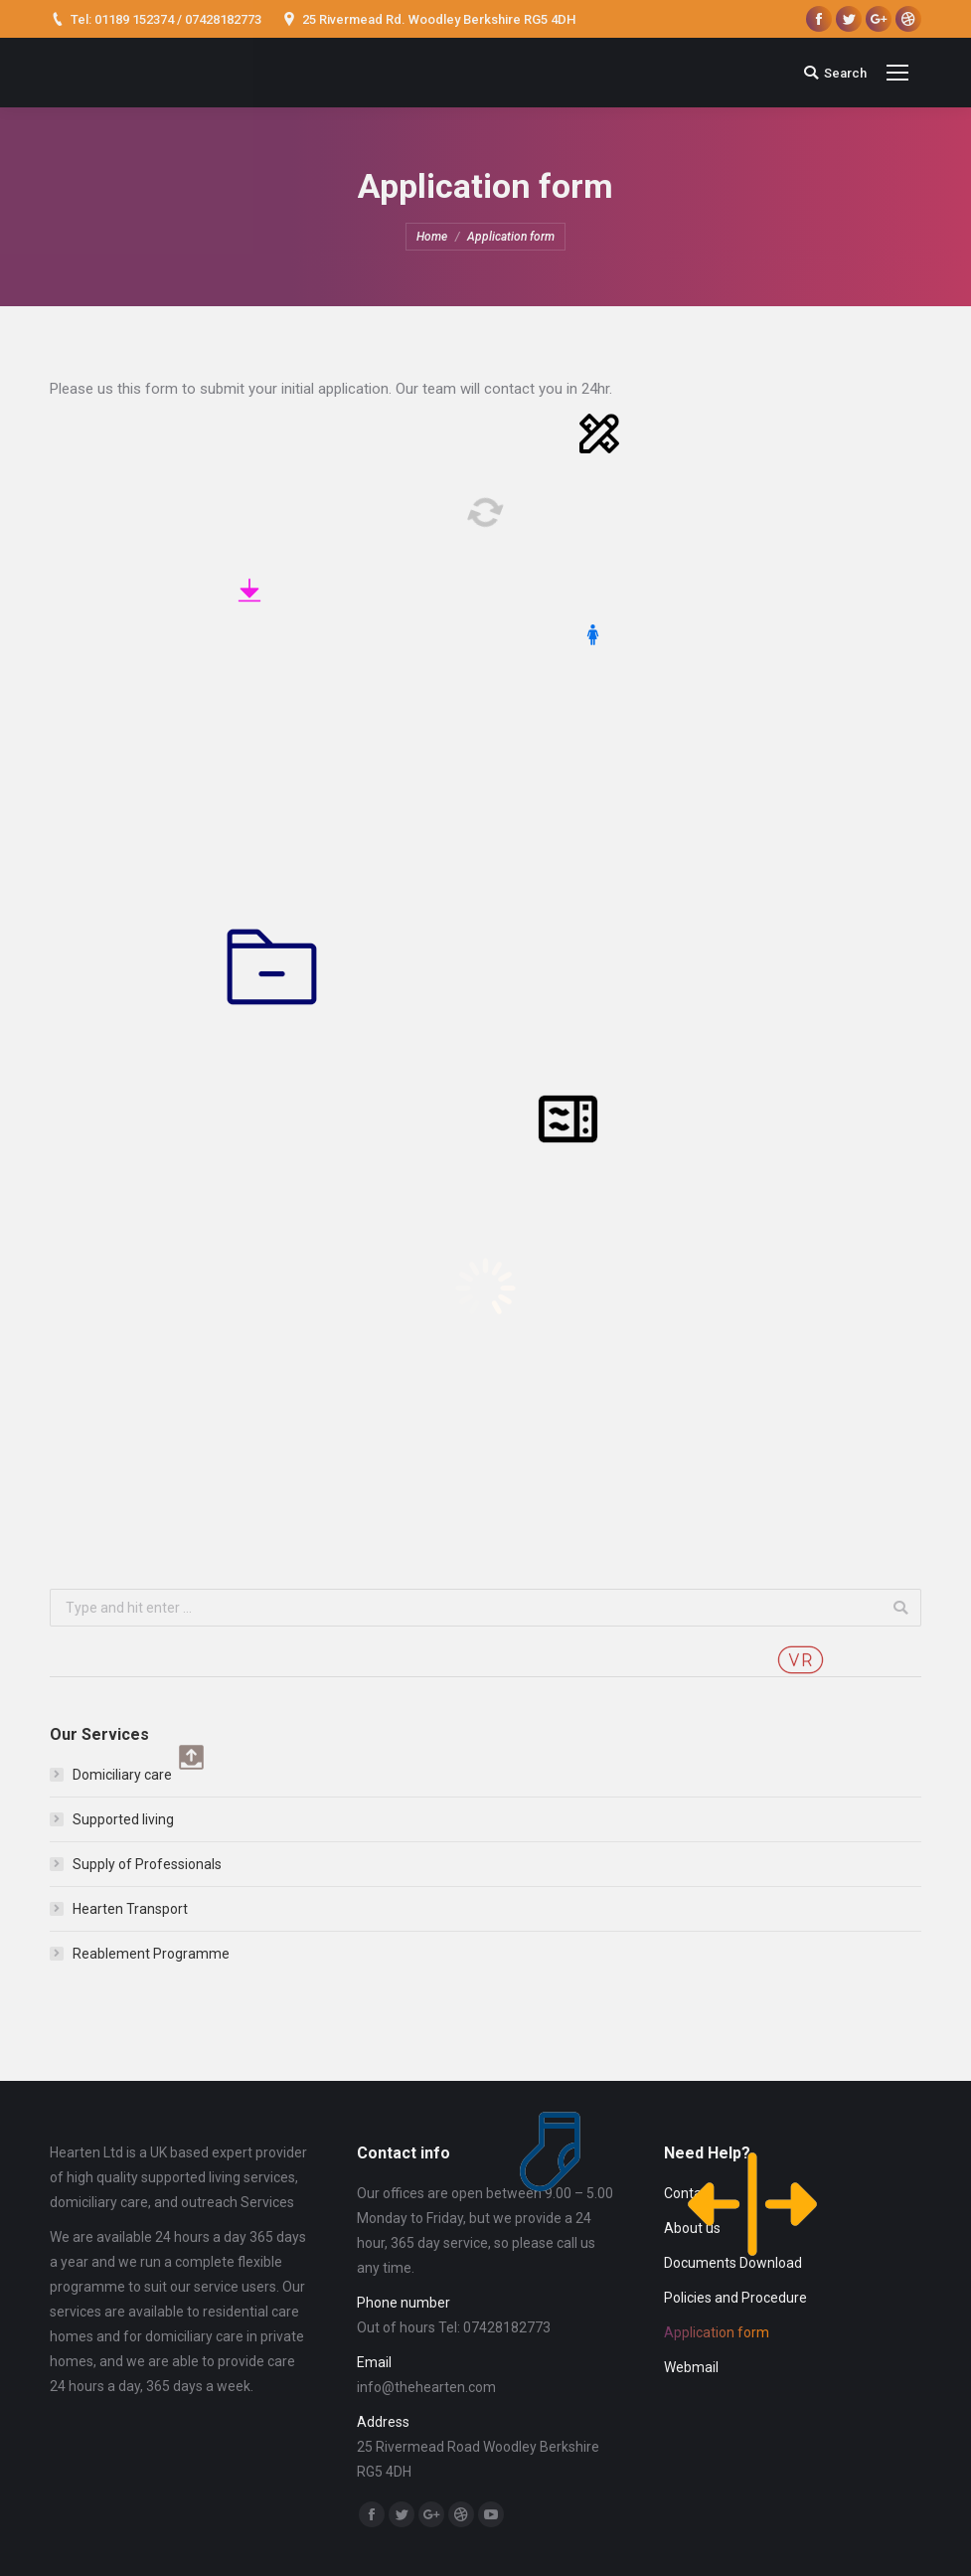 The image size is (971, 2576). Describe the element at coordinates (271, 966) in the screenshot. I see `remove a folder` at that location.